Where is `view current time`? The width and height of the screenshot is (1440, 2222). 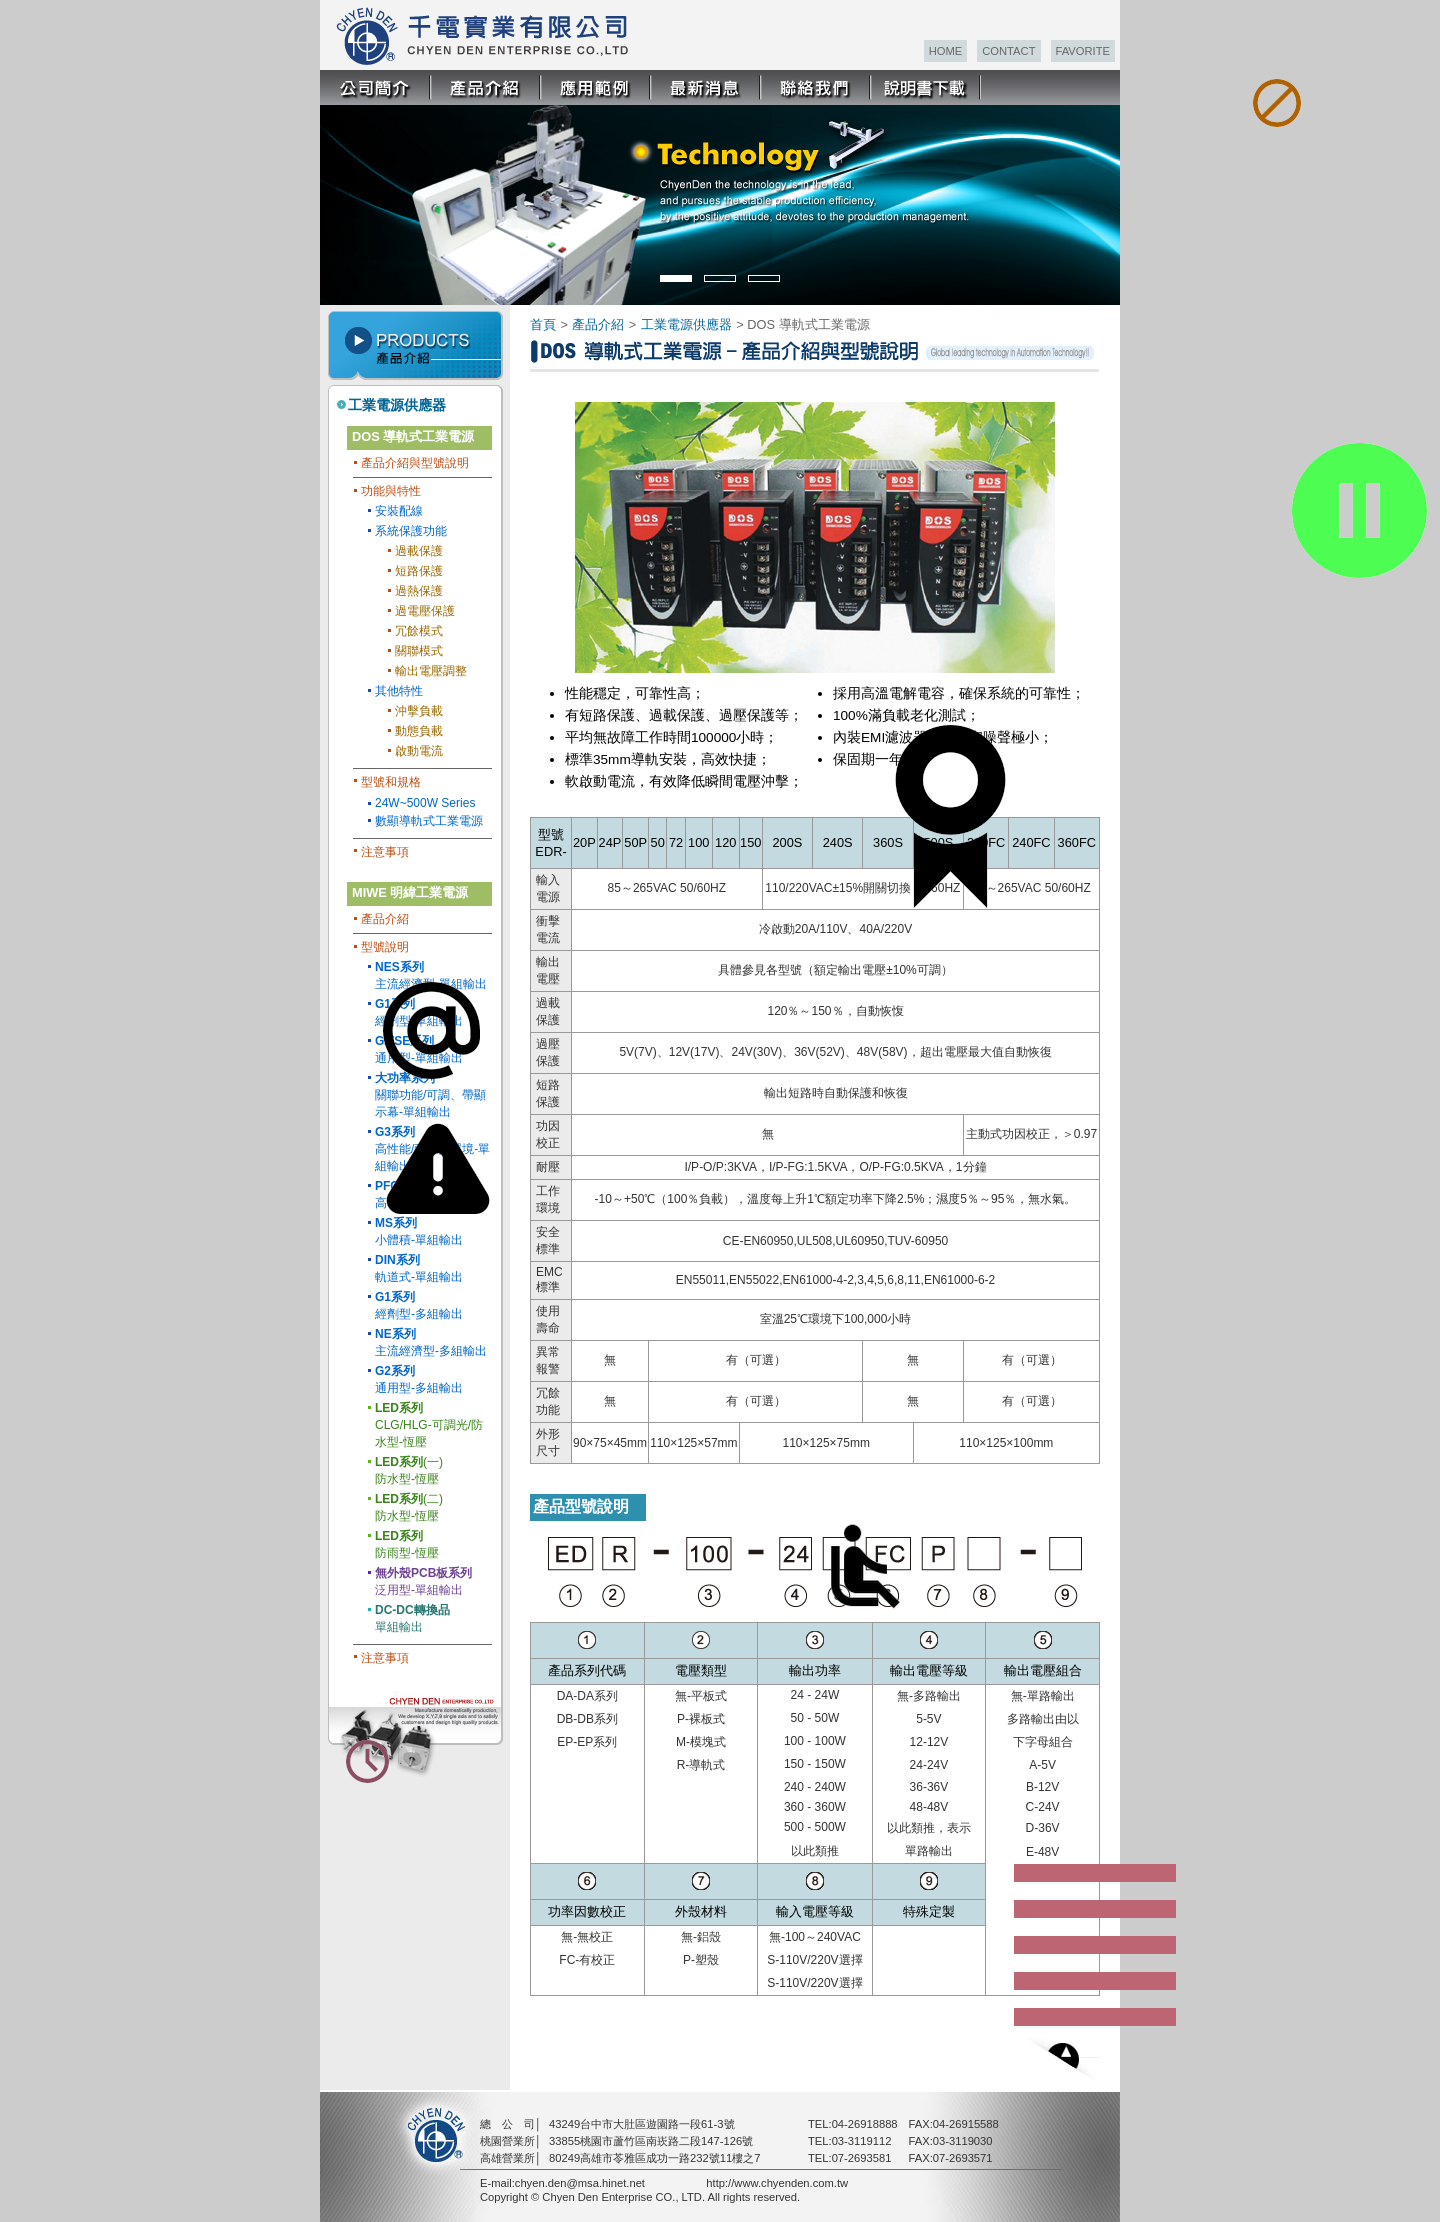
view current time is located at coordinates (367, 1761).